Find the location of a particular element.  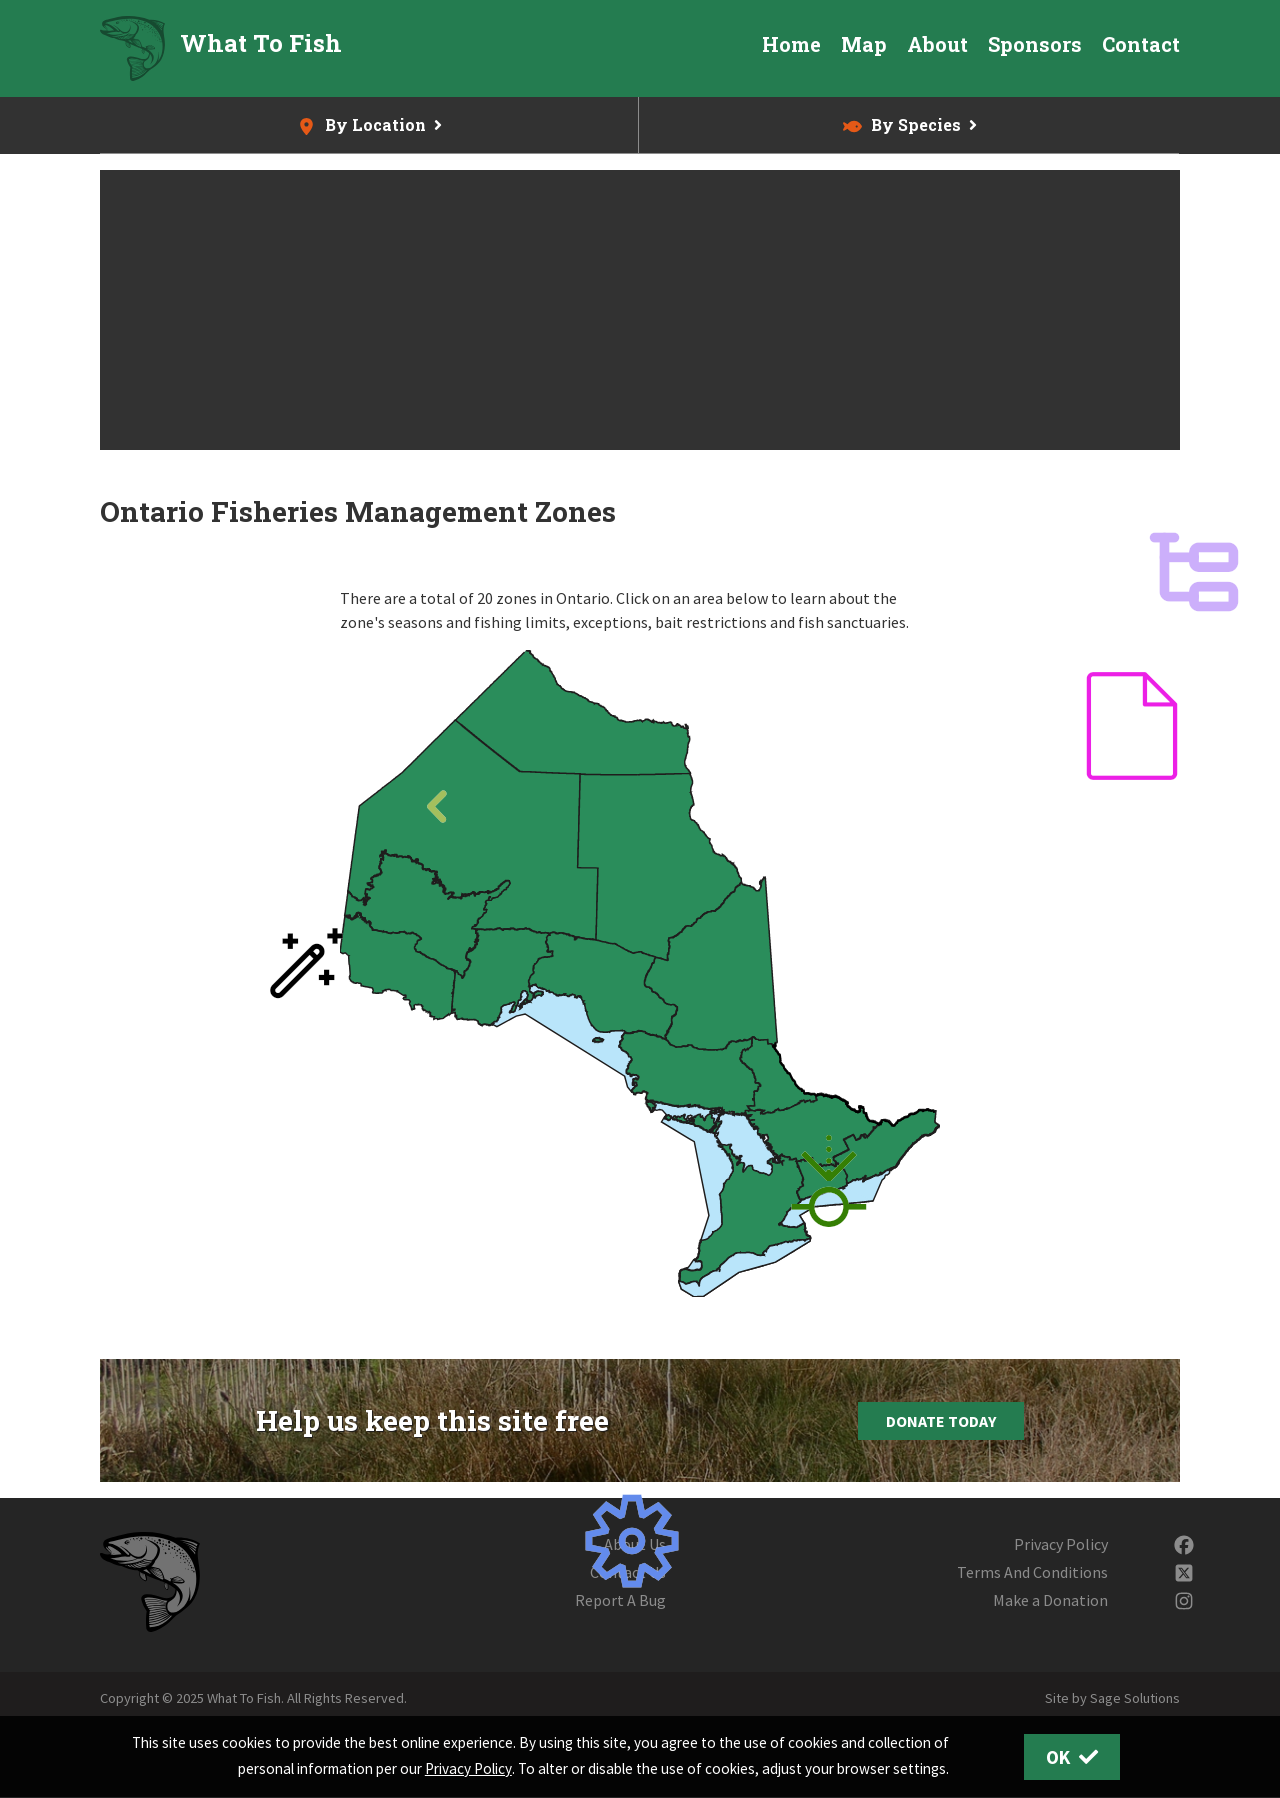

fetch changes from remote repository is located at coordinates (826, 1181).